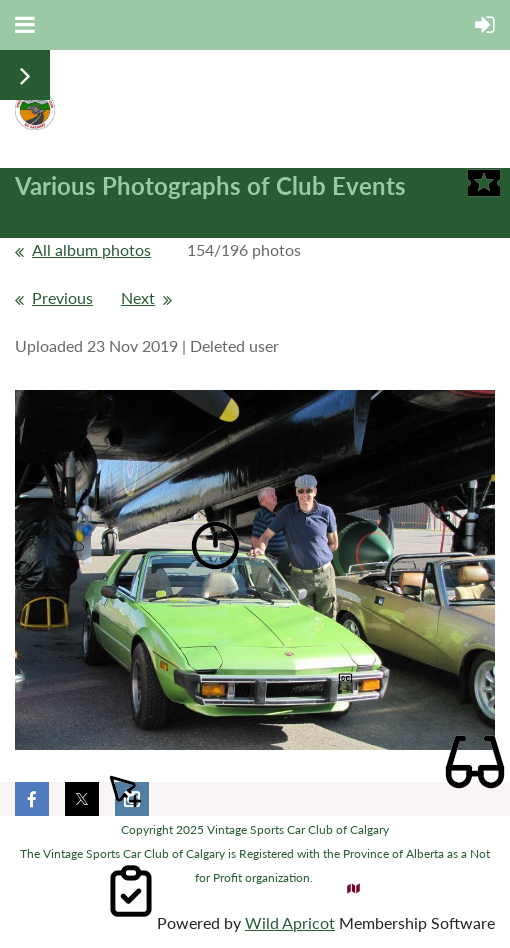 The width and height of the screenshot is (510, 948). What do you see at coordinates (475, 762) in the screenshot?
I see `access reading mode or reader view` at bounding box center [475, 762].